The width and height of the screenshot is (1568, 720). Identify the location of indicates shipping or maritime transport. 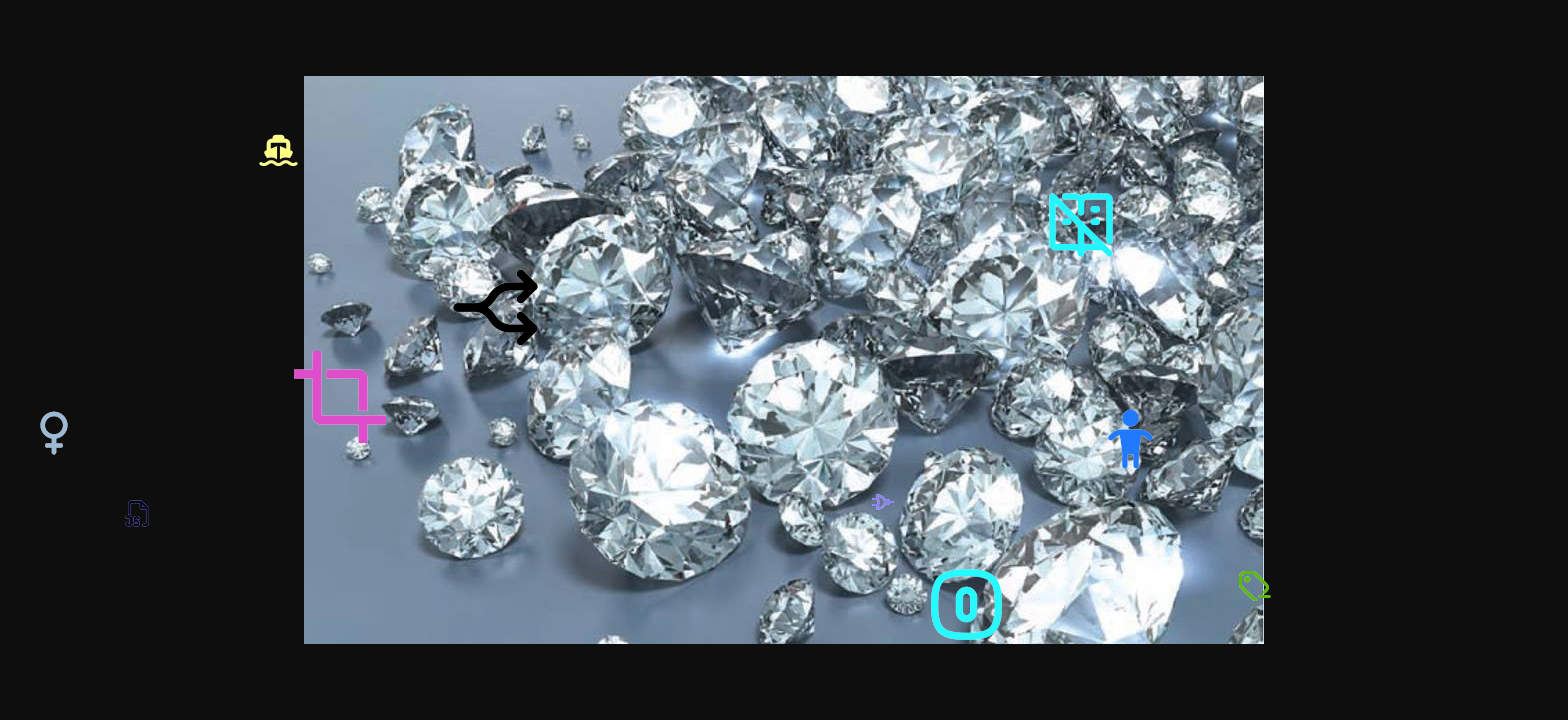
(278, 150).